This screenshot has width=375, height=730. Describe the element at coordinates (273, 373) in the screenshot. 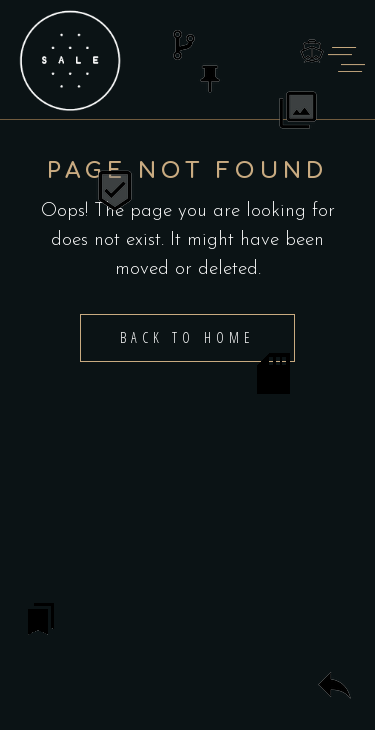

I see `access sd card storage` at that location.